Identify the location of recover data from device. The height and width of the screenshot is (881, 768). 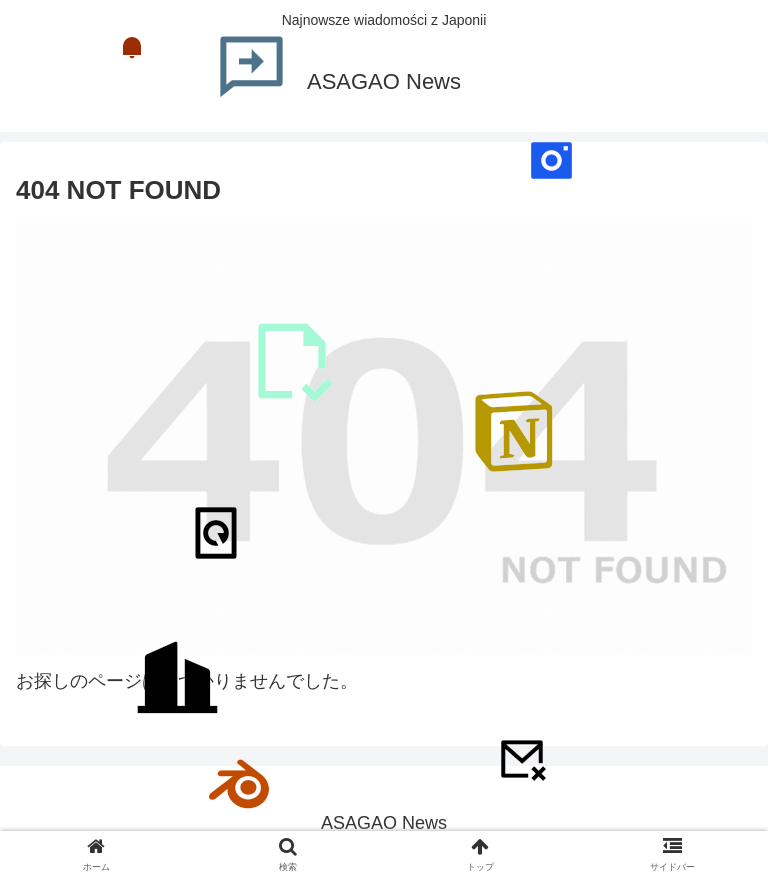
(216, 533).